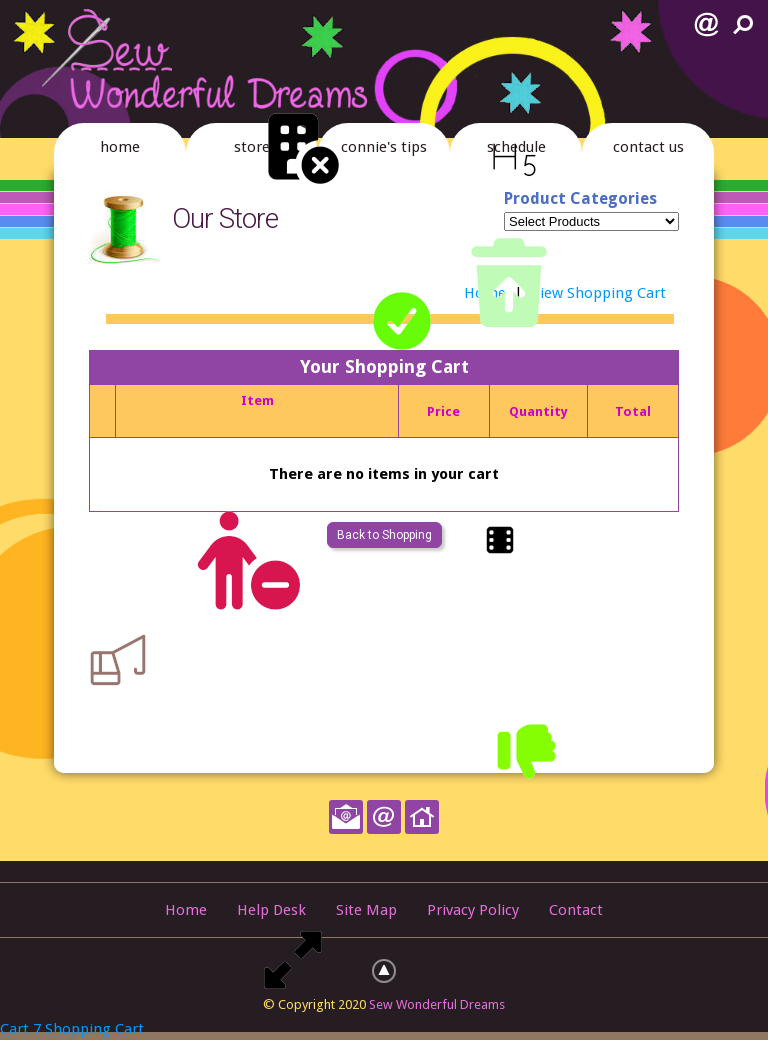 This screenshot has height=1040, width=768. Describe the element at coordinates (509, 284) in the screenshot. I see `restore a deleted item from trash` at that location.